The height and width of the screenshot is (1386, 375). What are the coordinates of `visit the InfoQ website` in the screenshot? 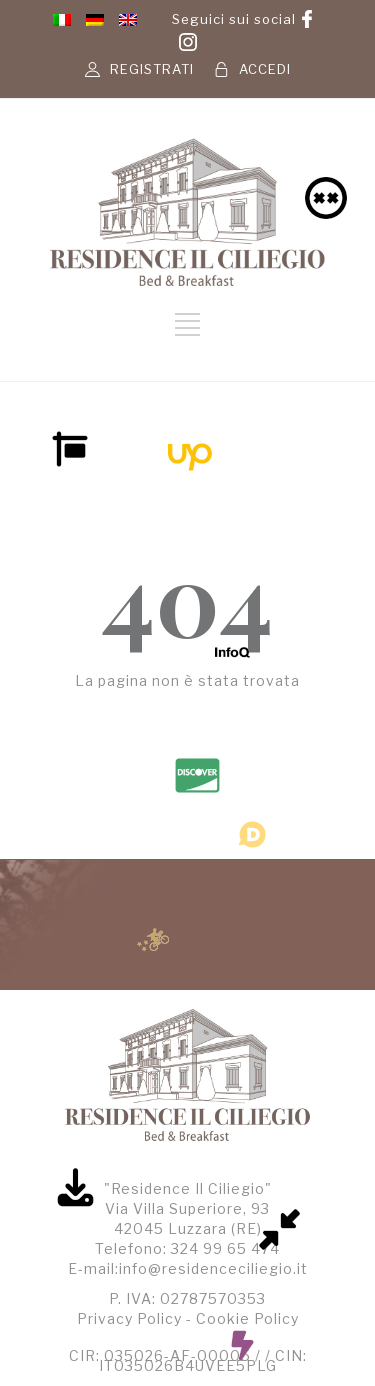 It's located at (232, 652).